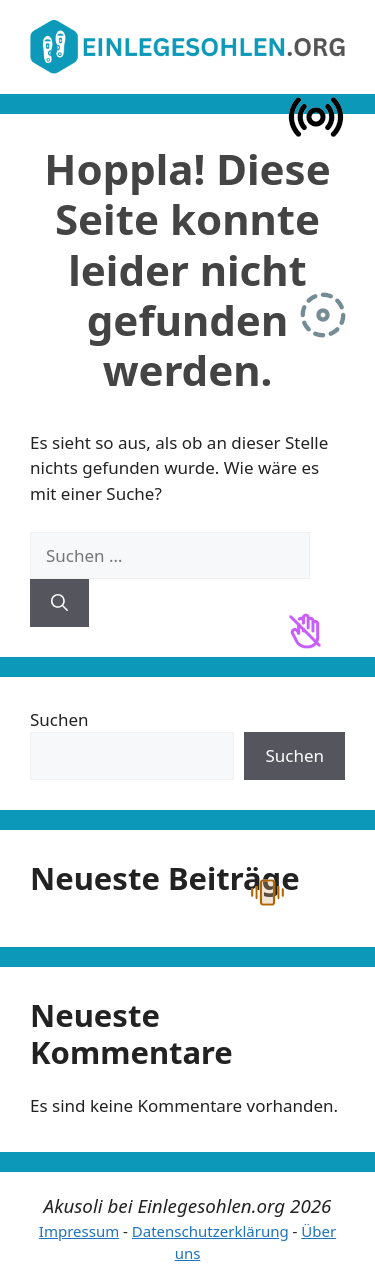 The image size is (375, 1285). What do you see at coordinates (316, 117) in the screenshot?
I see `start a live broadcast or stream` at bounding box center [316, 117].